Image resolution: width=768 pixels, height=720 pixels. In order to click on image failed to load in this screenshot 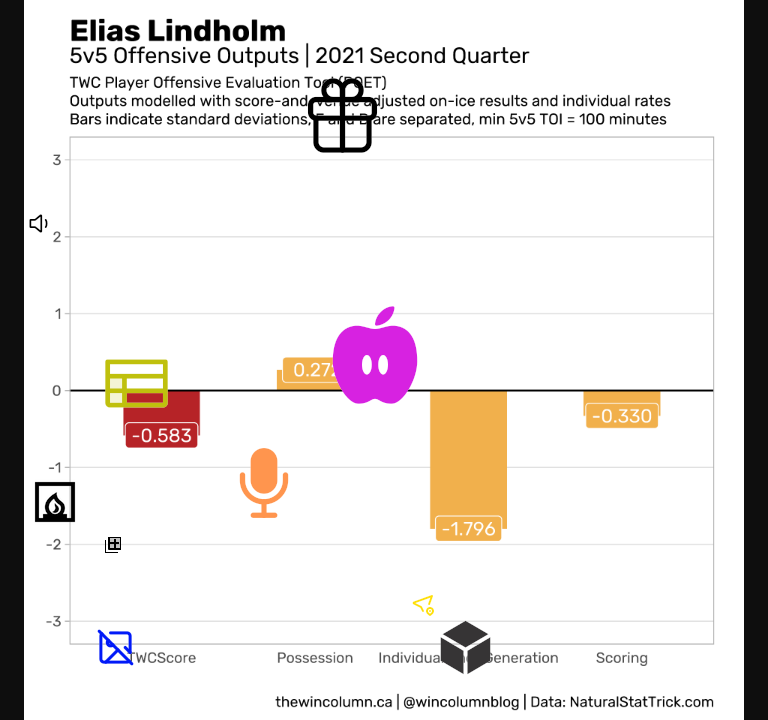, I will do `click(115, 647)`.